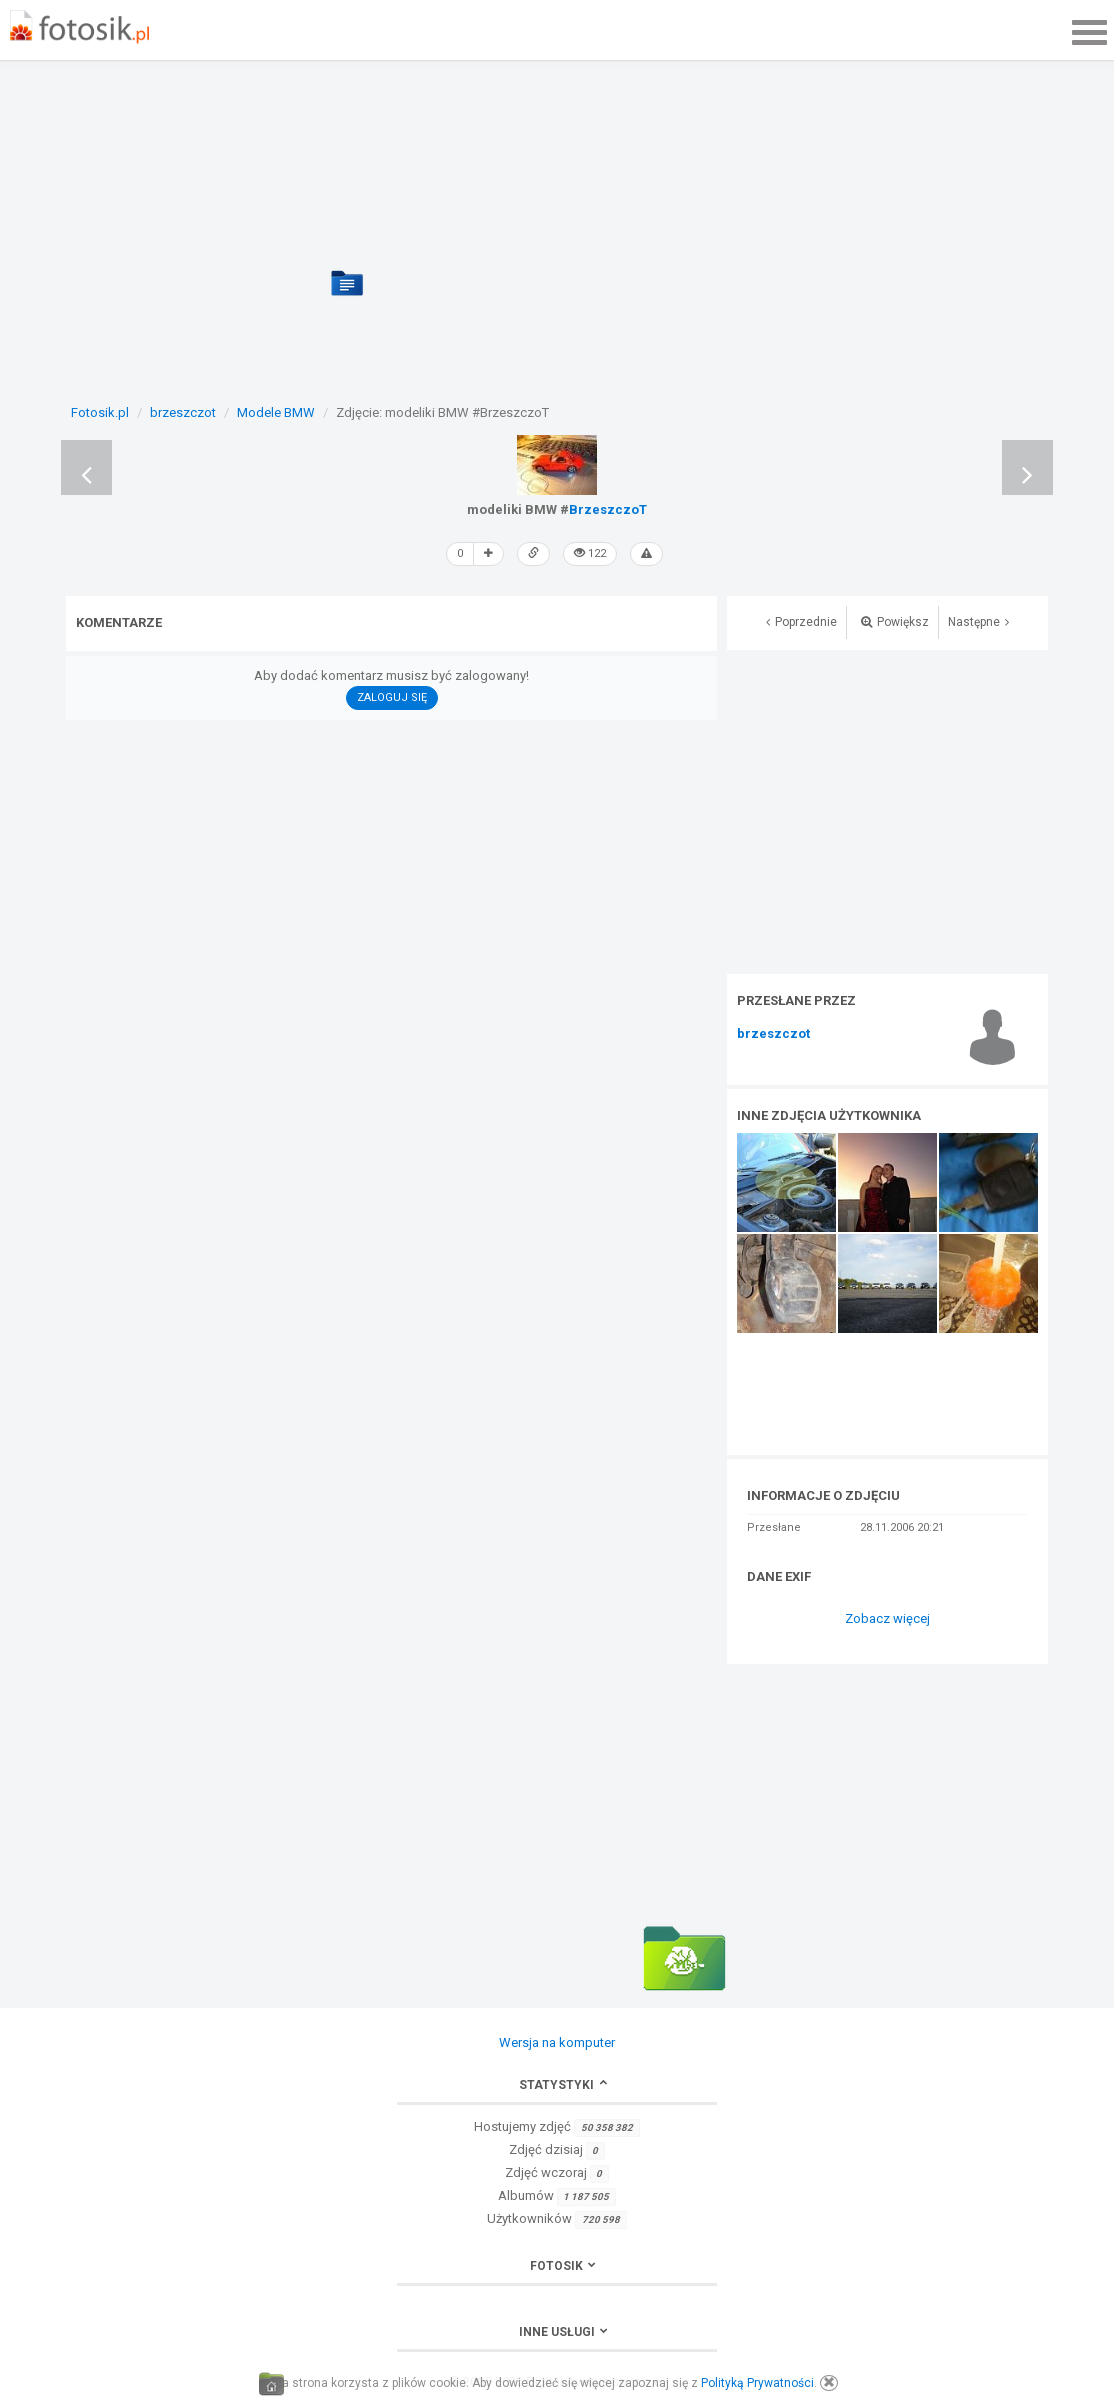  Describe the element at coordinates (271, 2383) in the screenshot. I see `access your home folder` at that location.